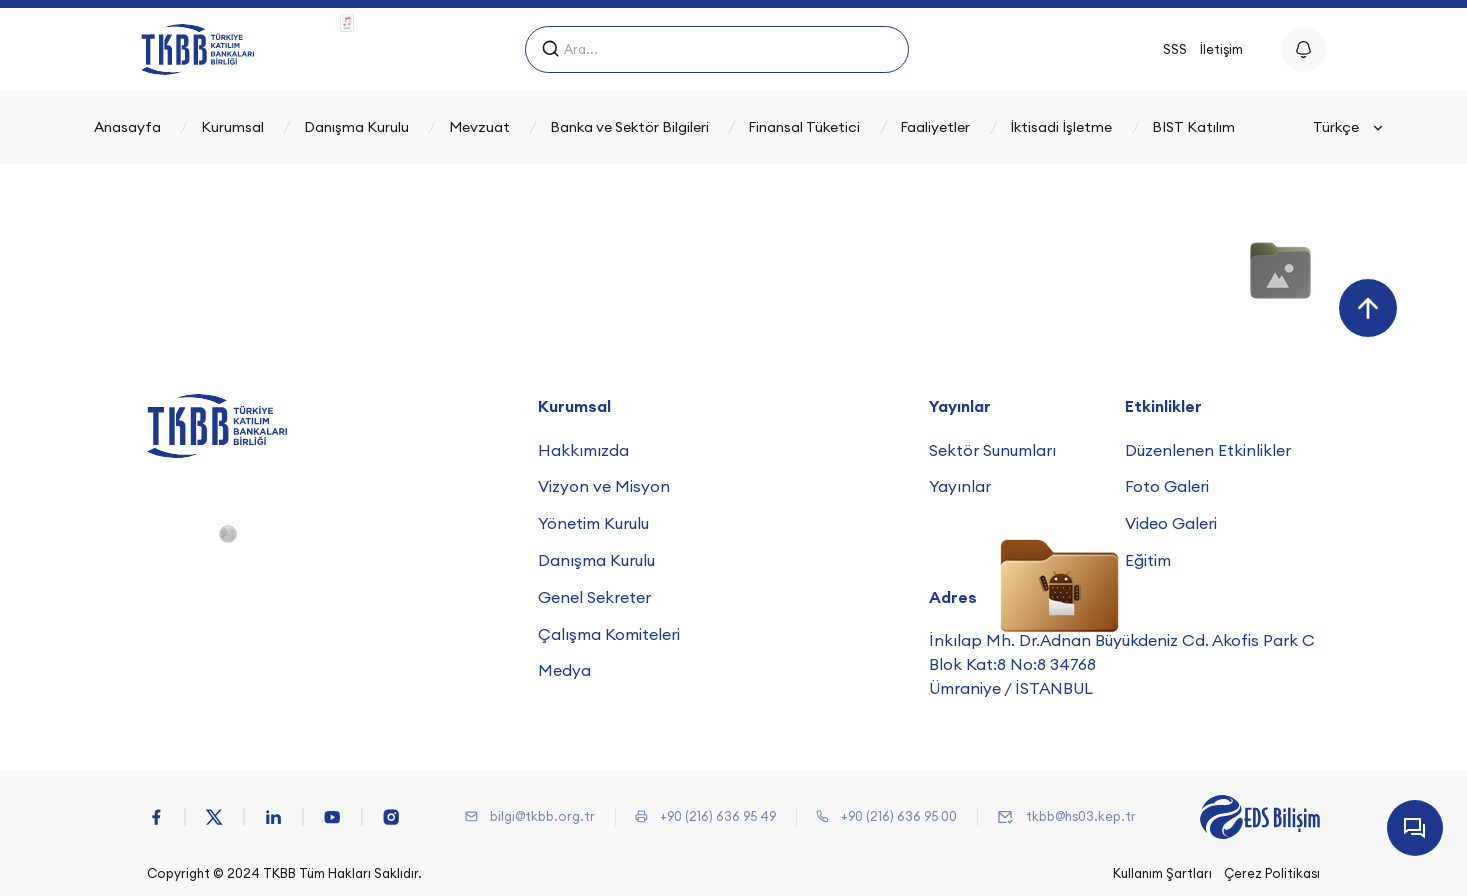  What do you see at coordinates (1280, 270) in the screenshot?
I see `open your pictures folder` at bounding box center [1280, 270].